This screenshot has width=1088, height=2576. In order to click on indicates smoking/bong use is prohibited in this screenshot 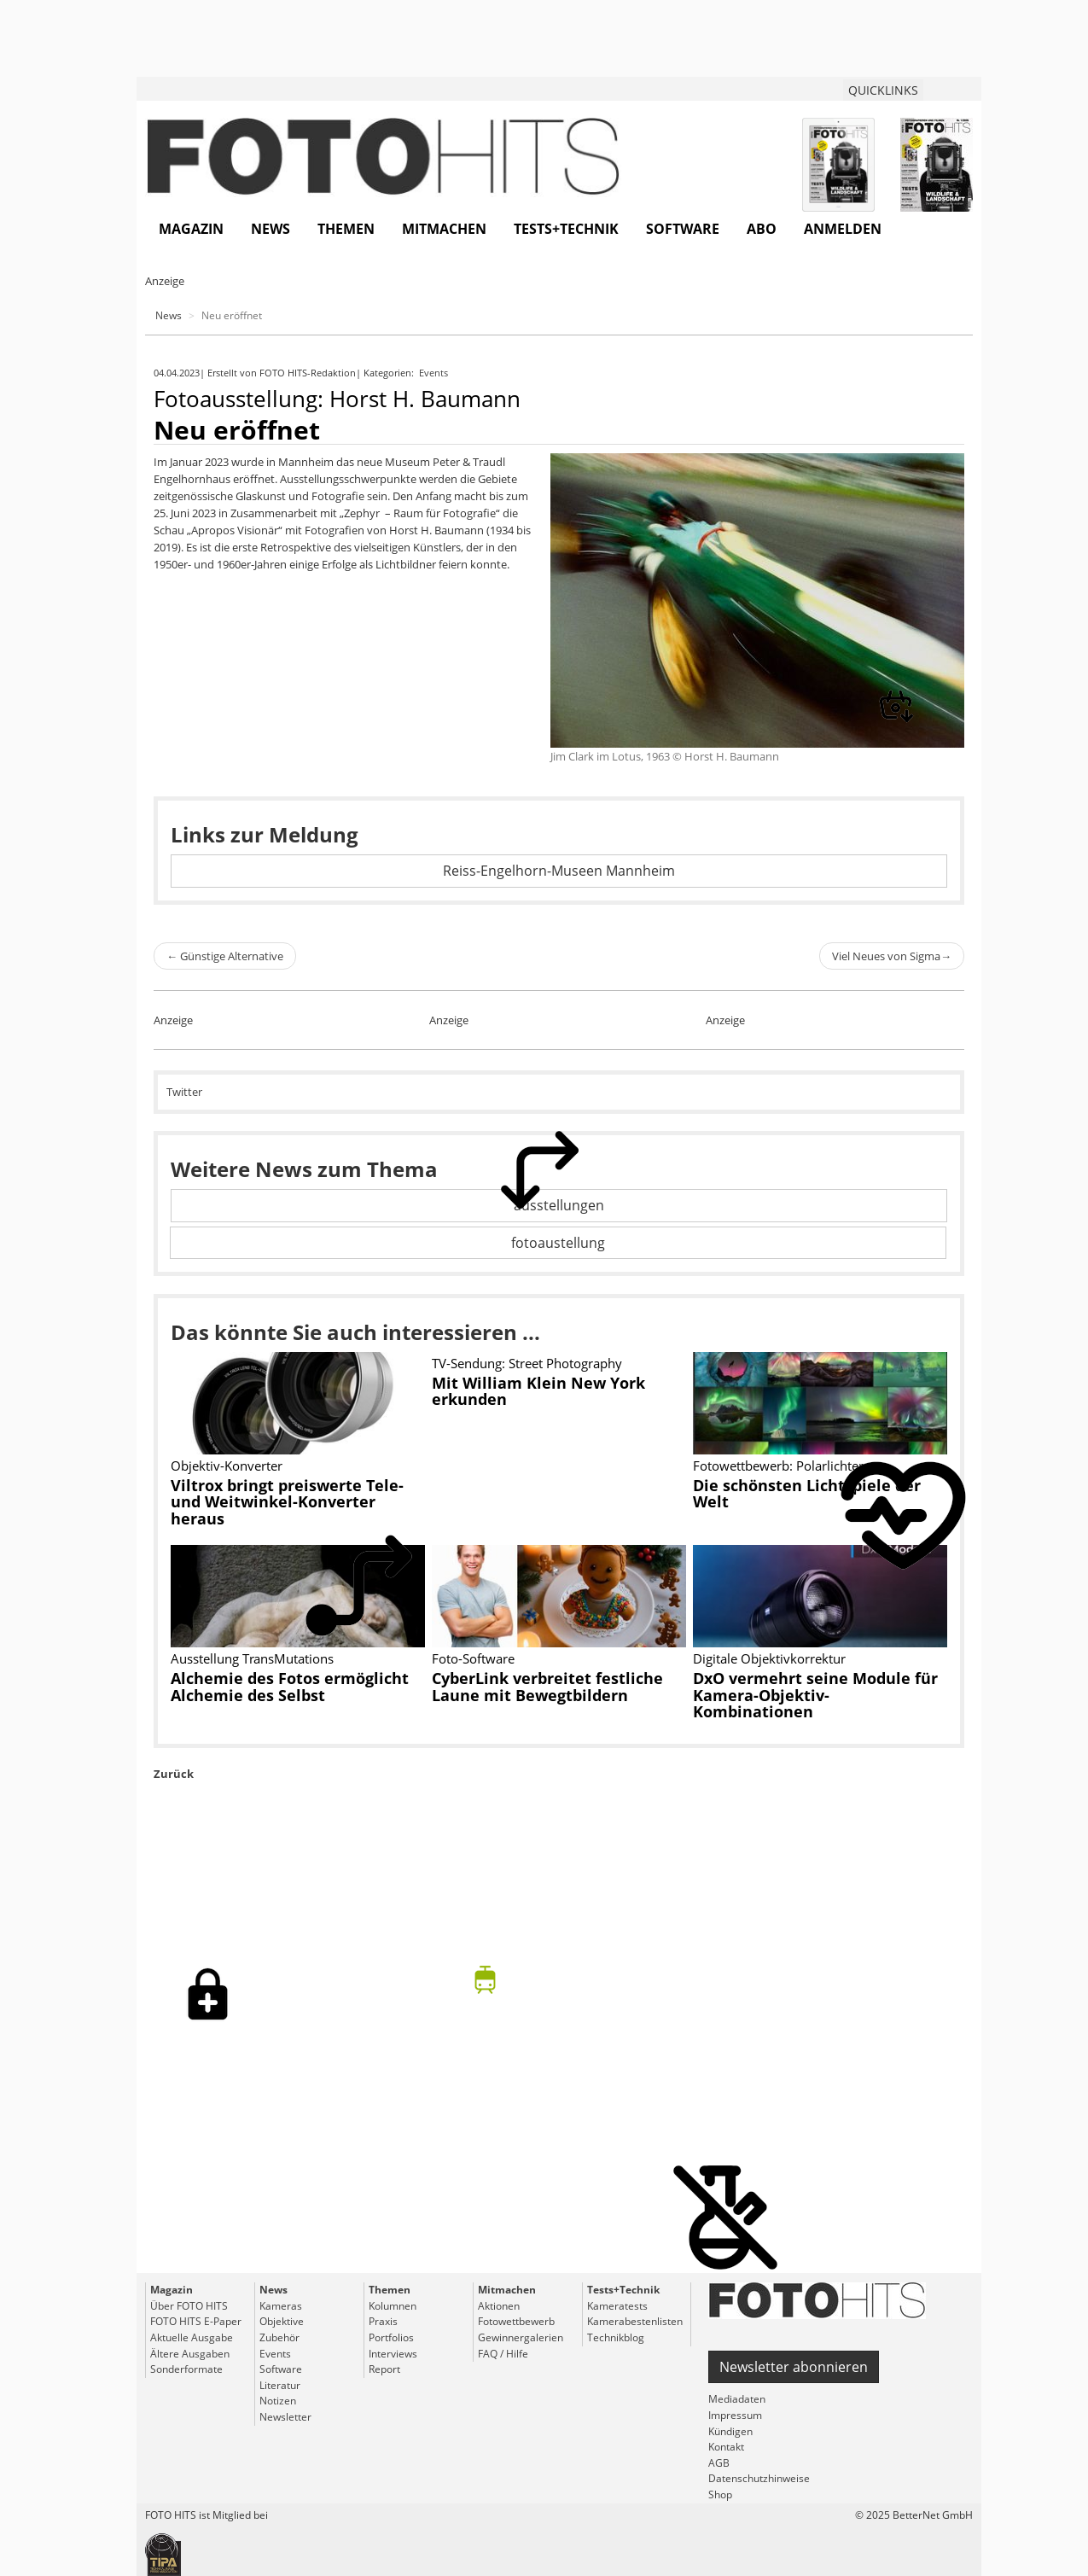, I will do `click(725, 2218)`.